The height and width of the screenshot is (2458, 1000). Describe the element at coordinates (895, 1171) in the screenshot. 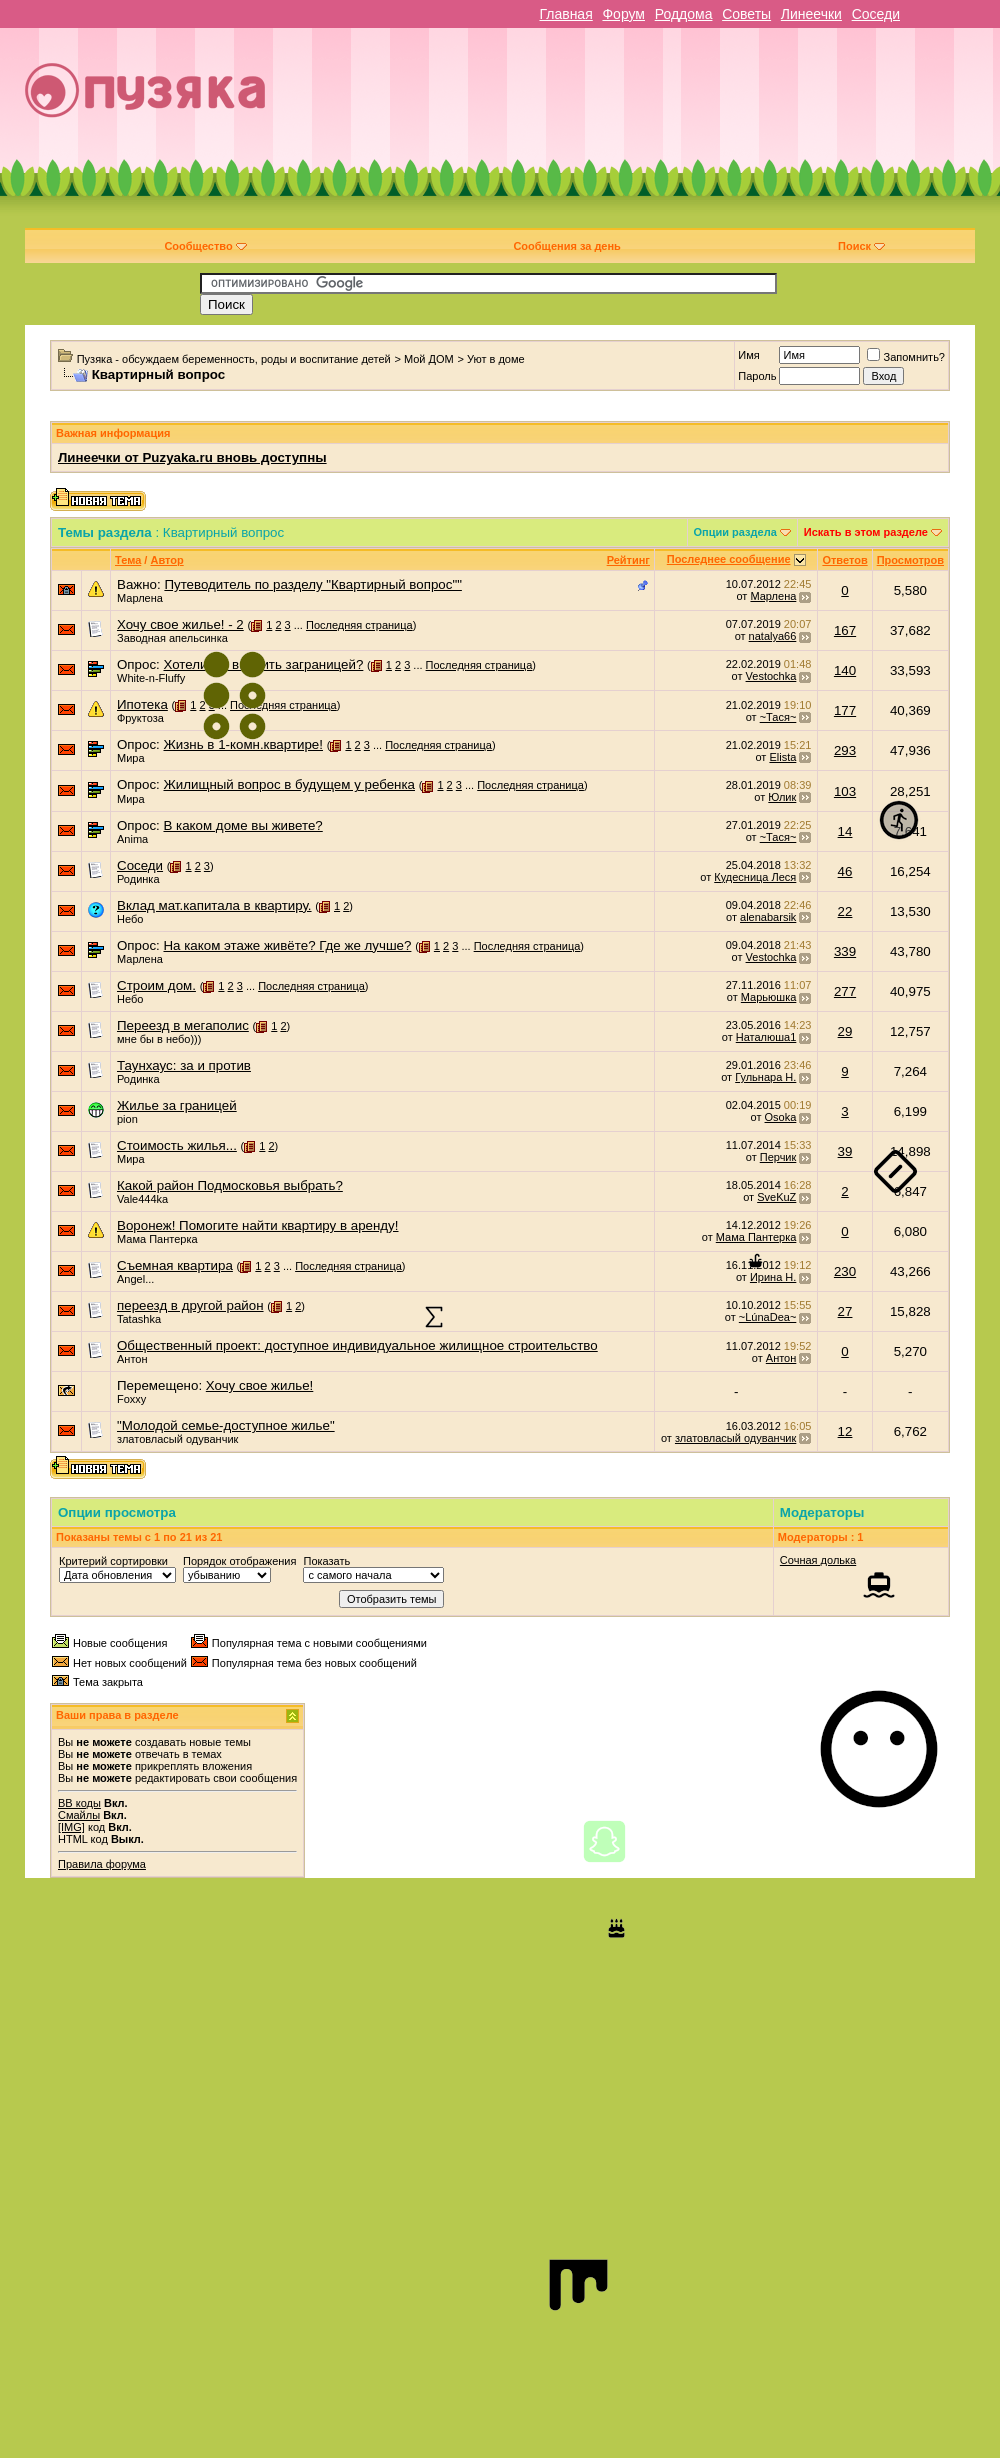

I see `indicates a blocked or forbidden action` at that location.